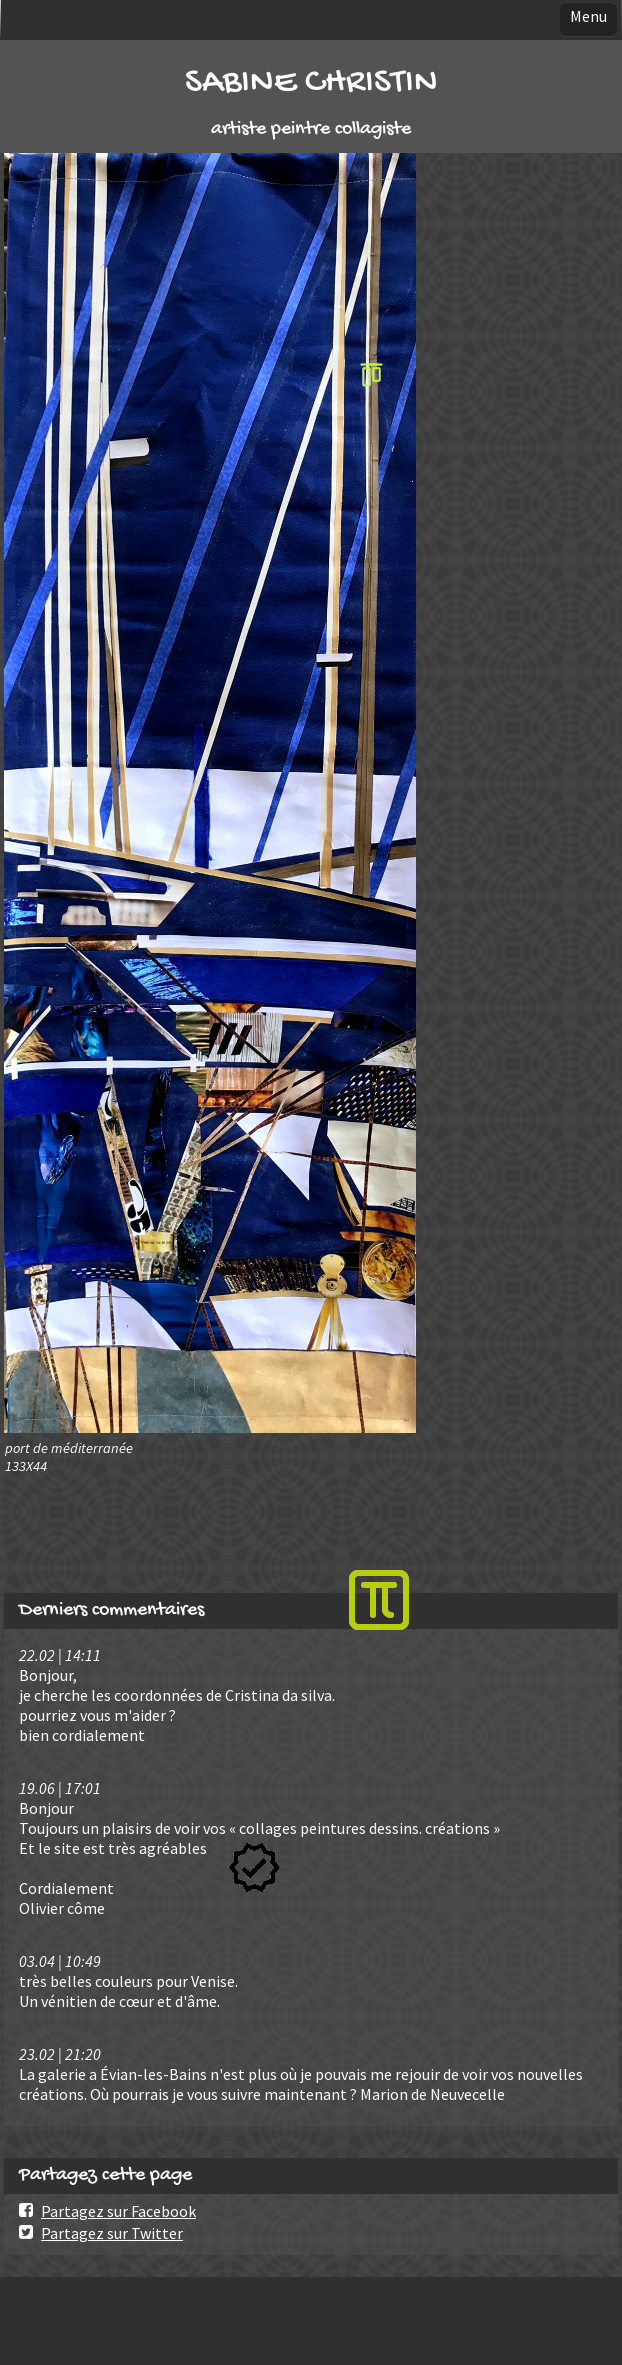 The width and height of the screenshot is (622, 2365). What do you see at coordinates (379, 1600) in the screenshot?
I see `access mathematical constants or formulas` at bounding box center [379, 1600].